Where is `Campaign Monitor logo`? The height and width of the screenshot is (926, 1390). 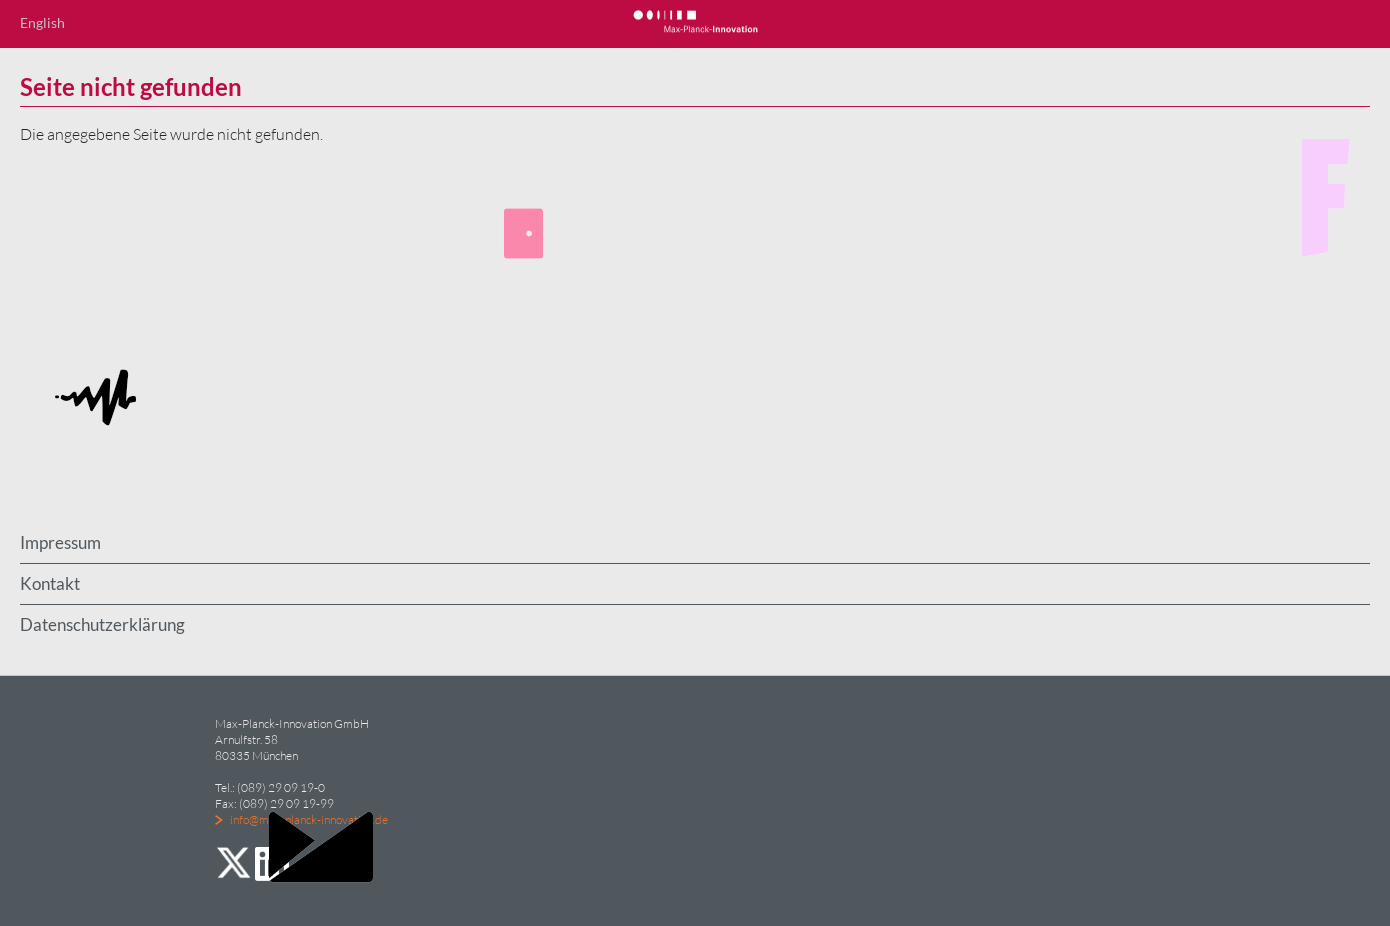
Campaign Monitor logo is located at coordinates (321, 847).